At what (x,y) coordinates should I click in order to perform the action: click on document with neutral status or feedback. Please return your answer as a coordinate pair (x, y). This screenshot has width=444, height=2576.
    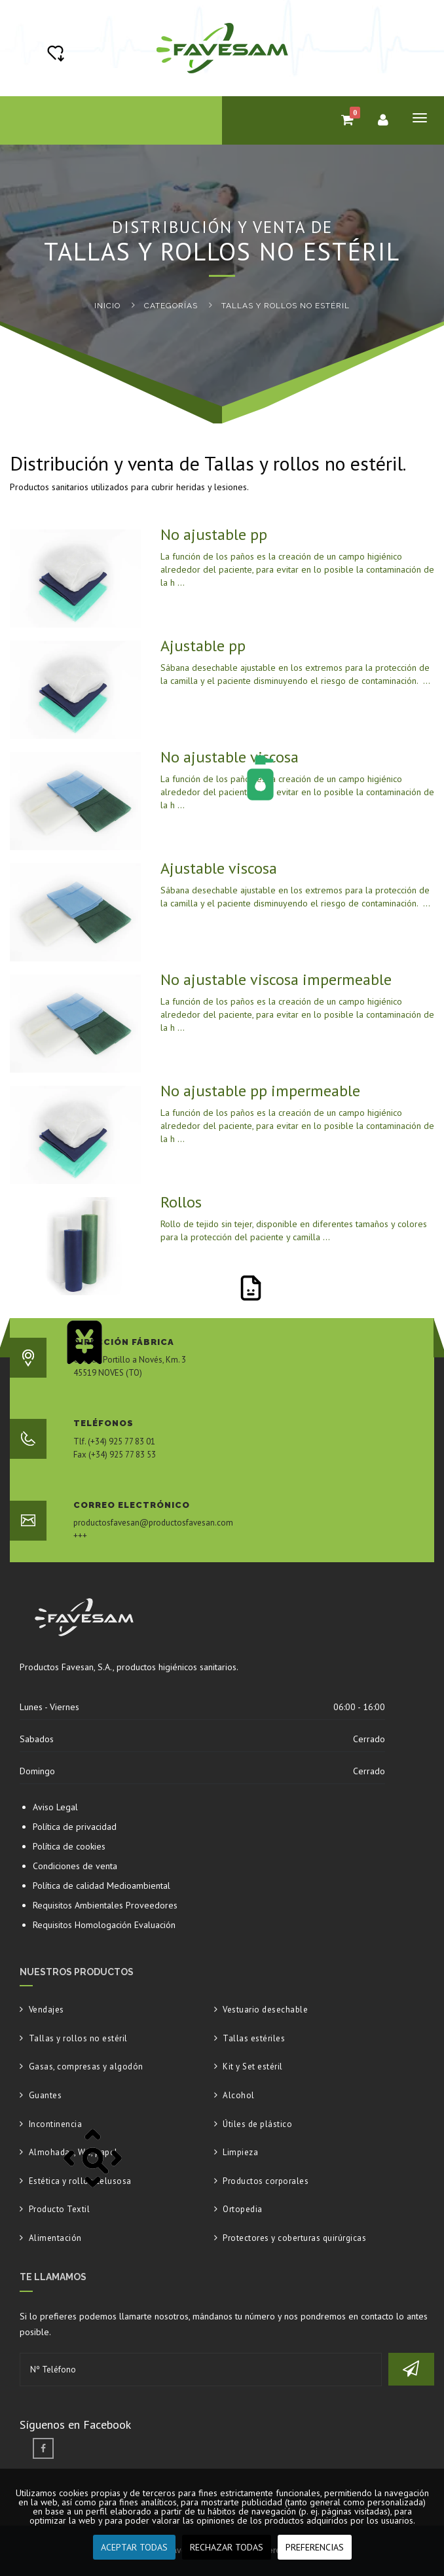
    Looking at the image, I should click on (251, 1288).